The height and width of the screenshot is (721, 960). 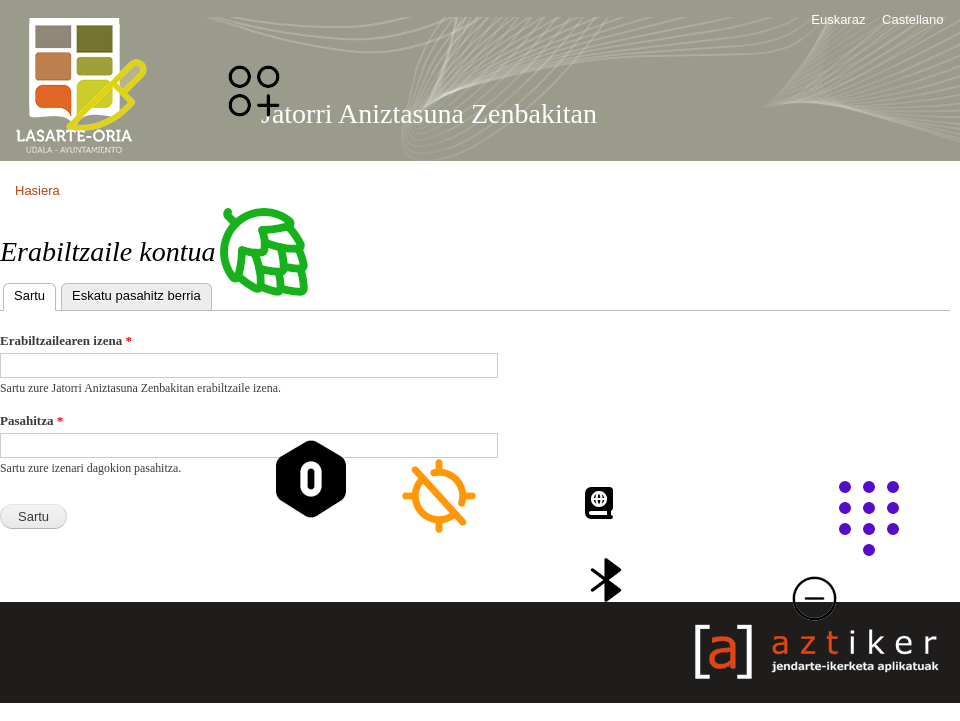 What do you see at coordinates (439, 496) in the screenshot?
I see `location services disabled` at bounding box center [439, 496].